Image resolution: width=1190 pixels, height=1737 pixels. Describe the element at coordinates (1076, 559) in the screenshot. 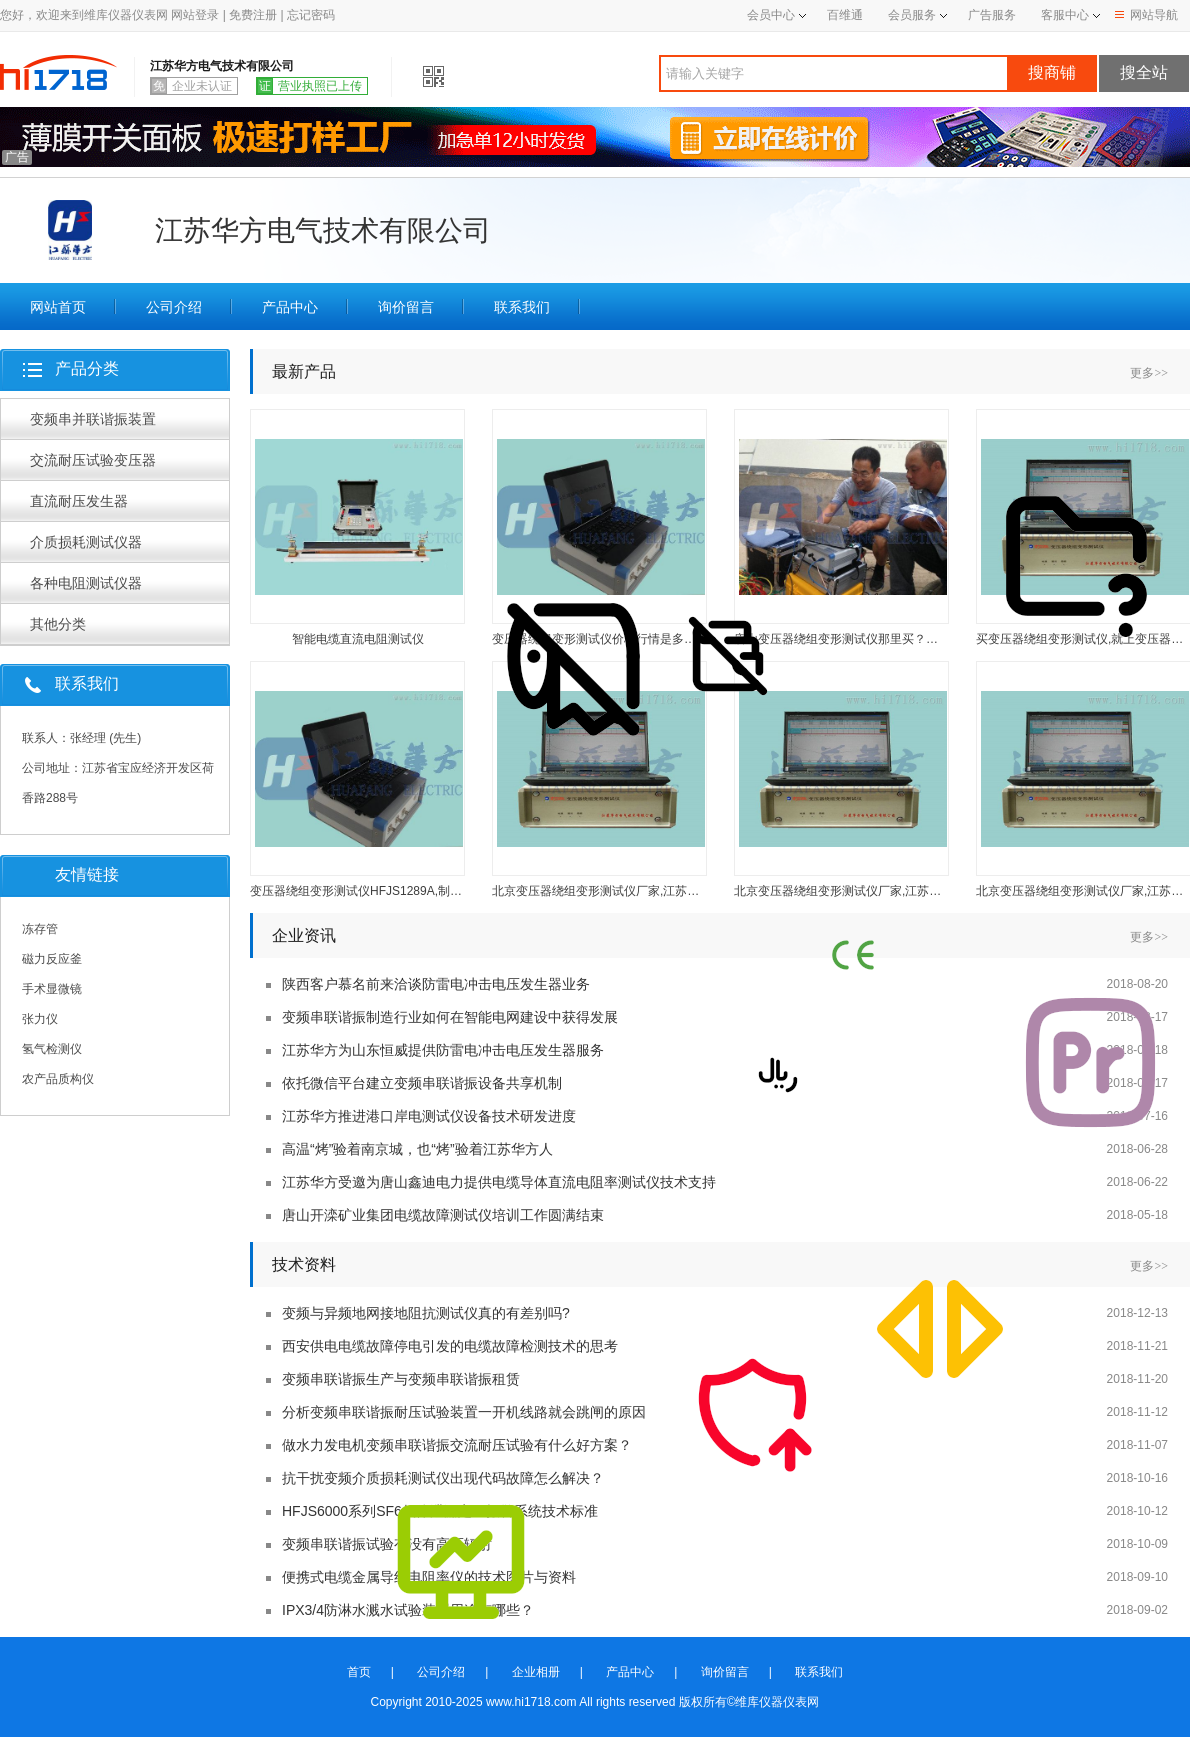

I see `unknown or unidentified folder` at that location.